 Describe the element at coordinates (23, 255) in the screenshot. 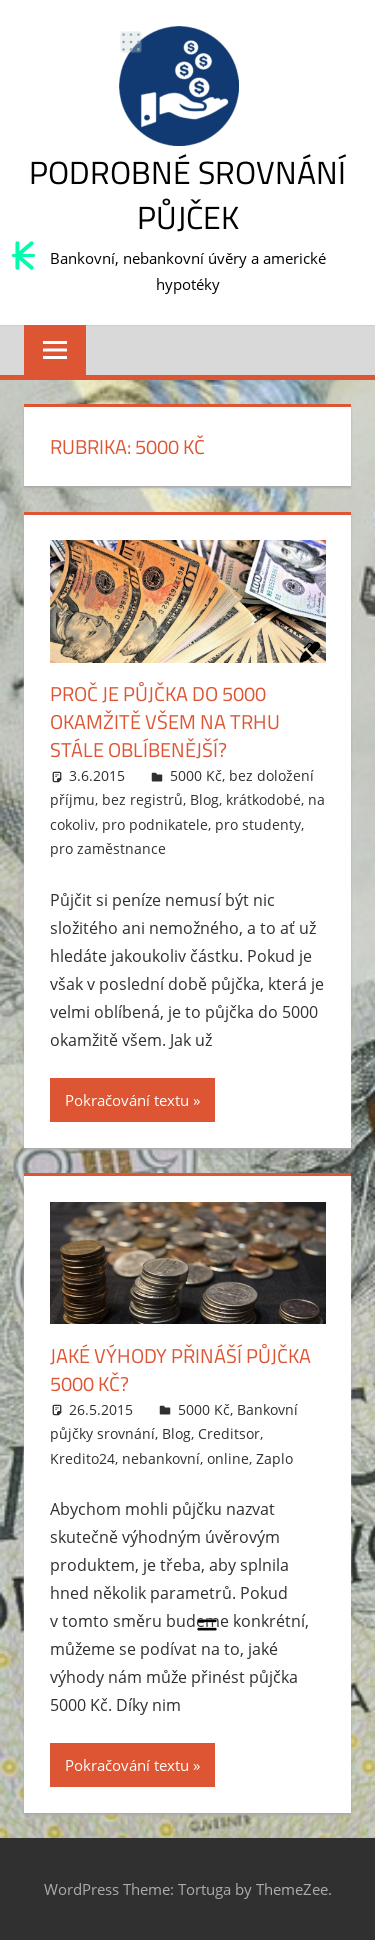

I see `indicates Lao kip currency` at that location.